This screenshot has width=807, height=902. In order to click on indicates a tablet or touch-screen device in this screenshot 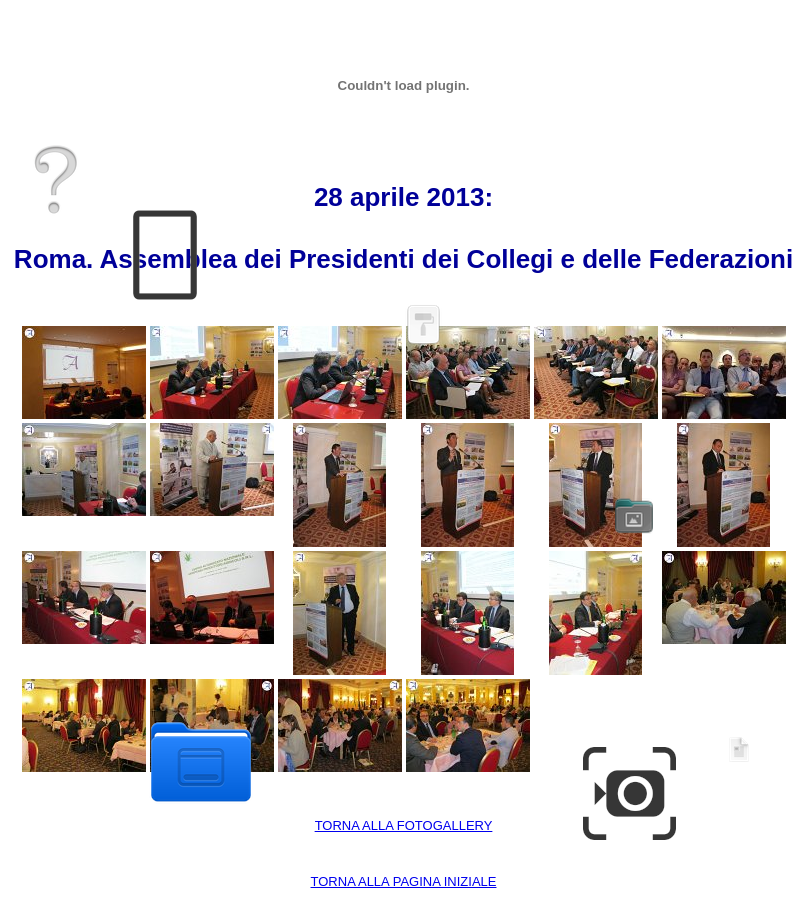, I will do `click(165, 255)`.